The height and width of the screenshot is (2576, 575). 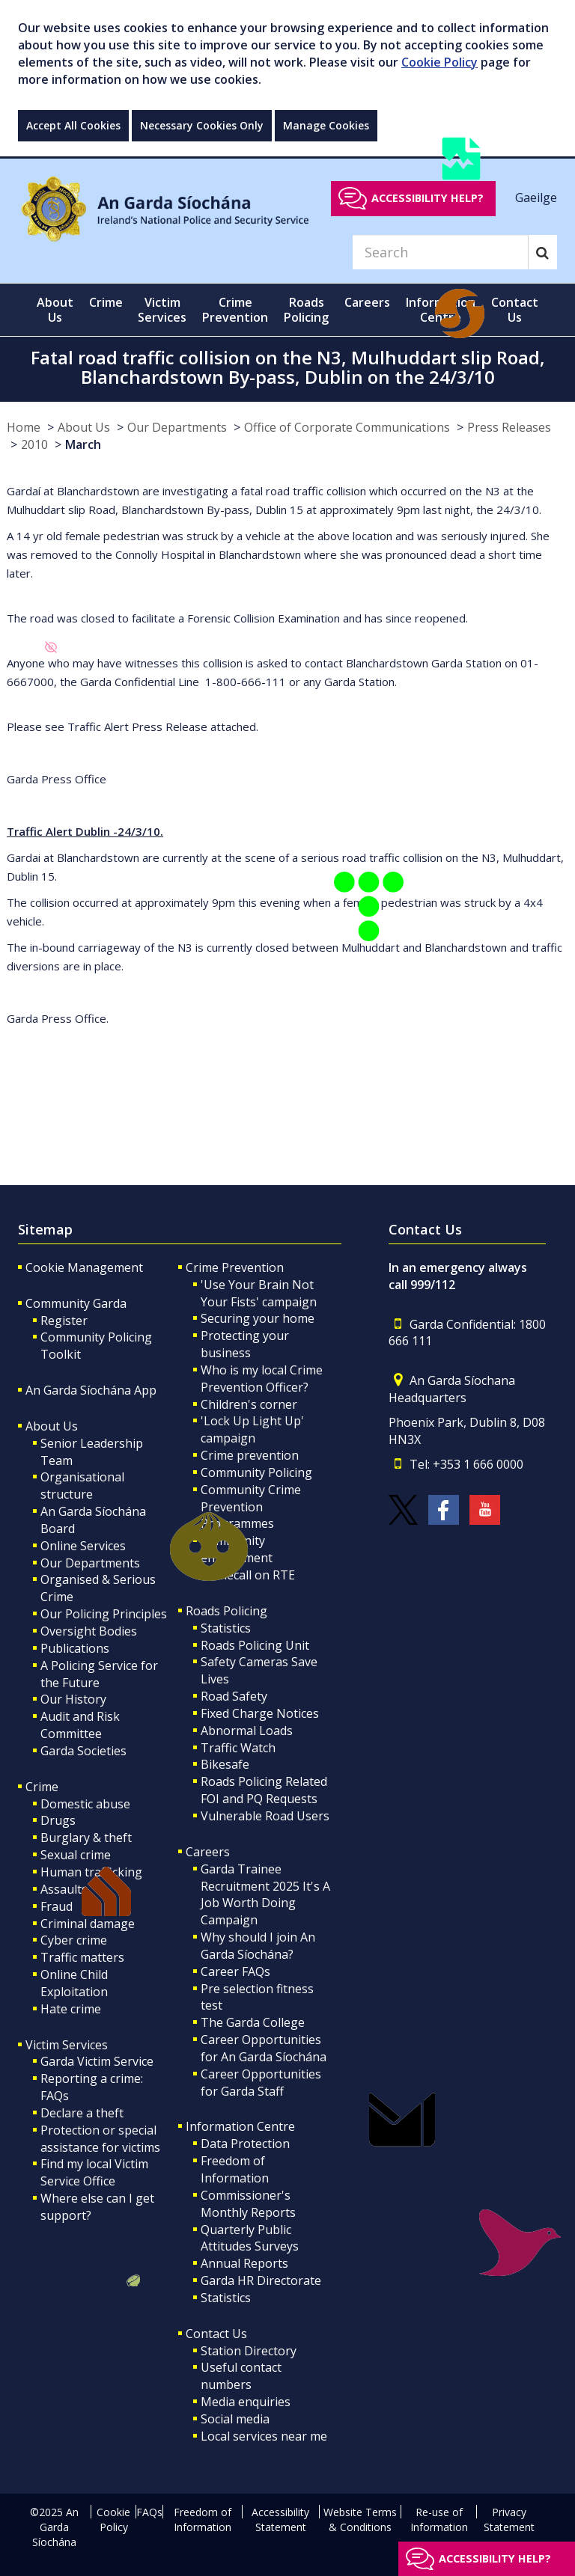 What do you see at coordinates (51, 647) in the screenshot?
I see `hide password or sensitive content` at bounding box center [51, 647].